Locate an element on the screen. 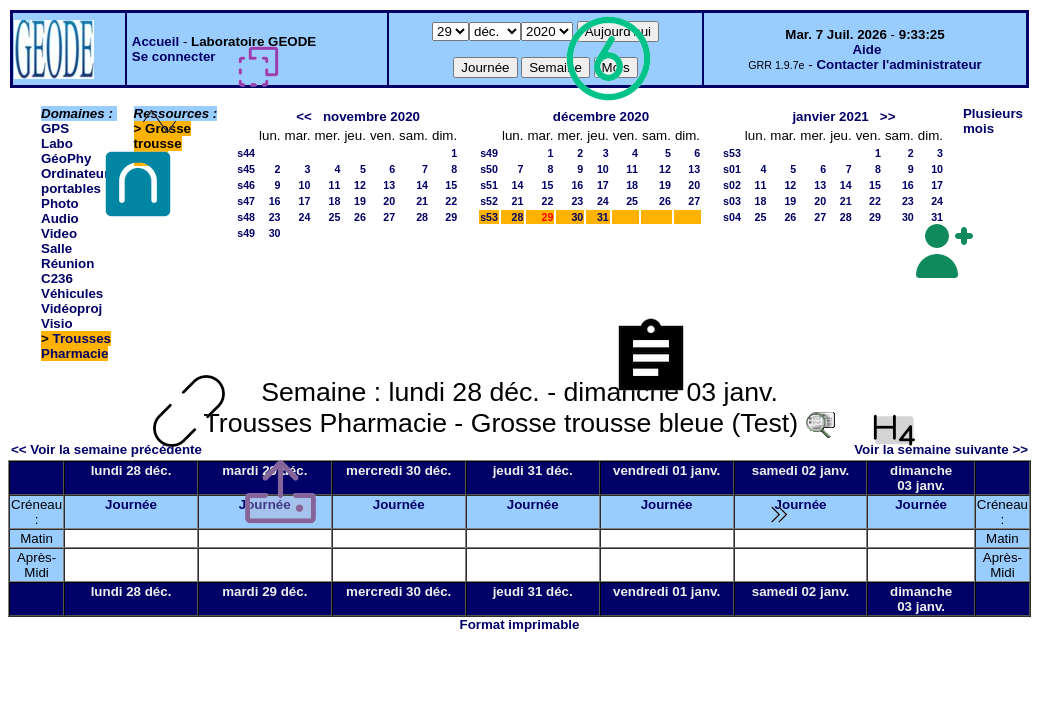 Image resolution: width=1039 pixels, height=720 pixels. upload a file or document is located at coordinates (280, 495).